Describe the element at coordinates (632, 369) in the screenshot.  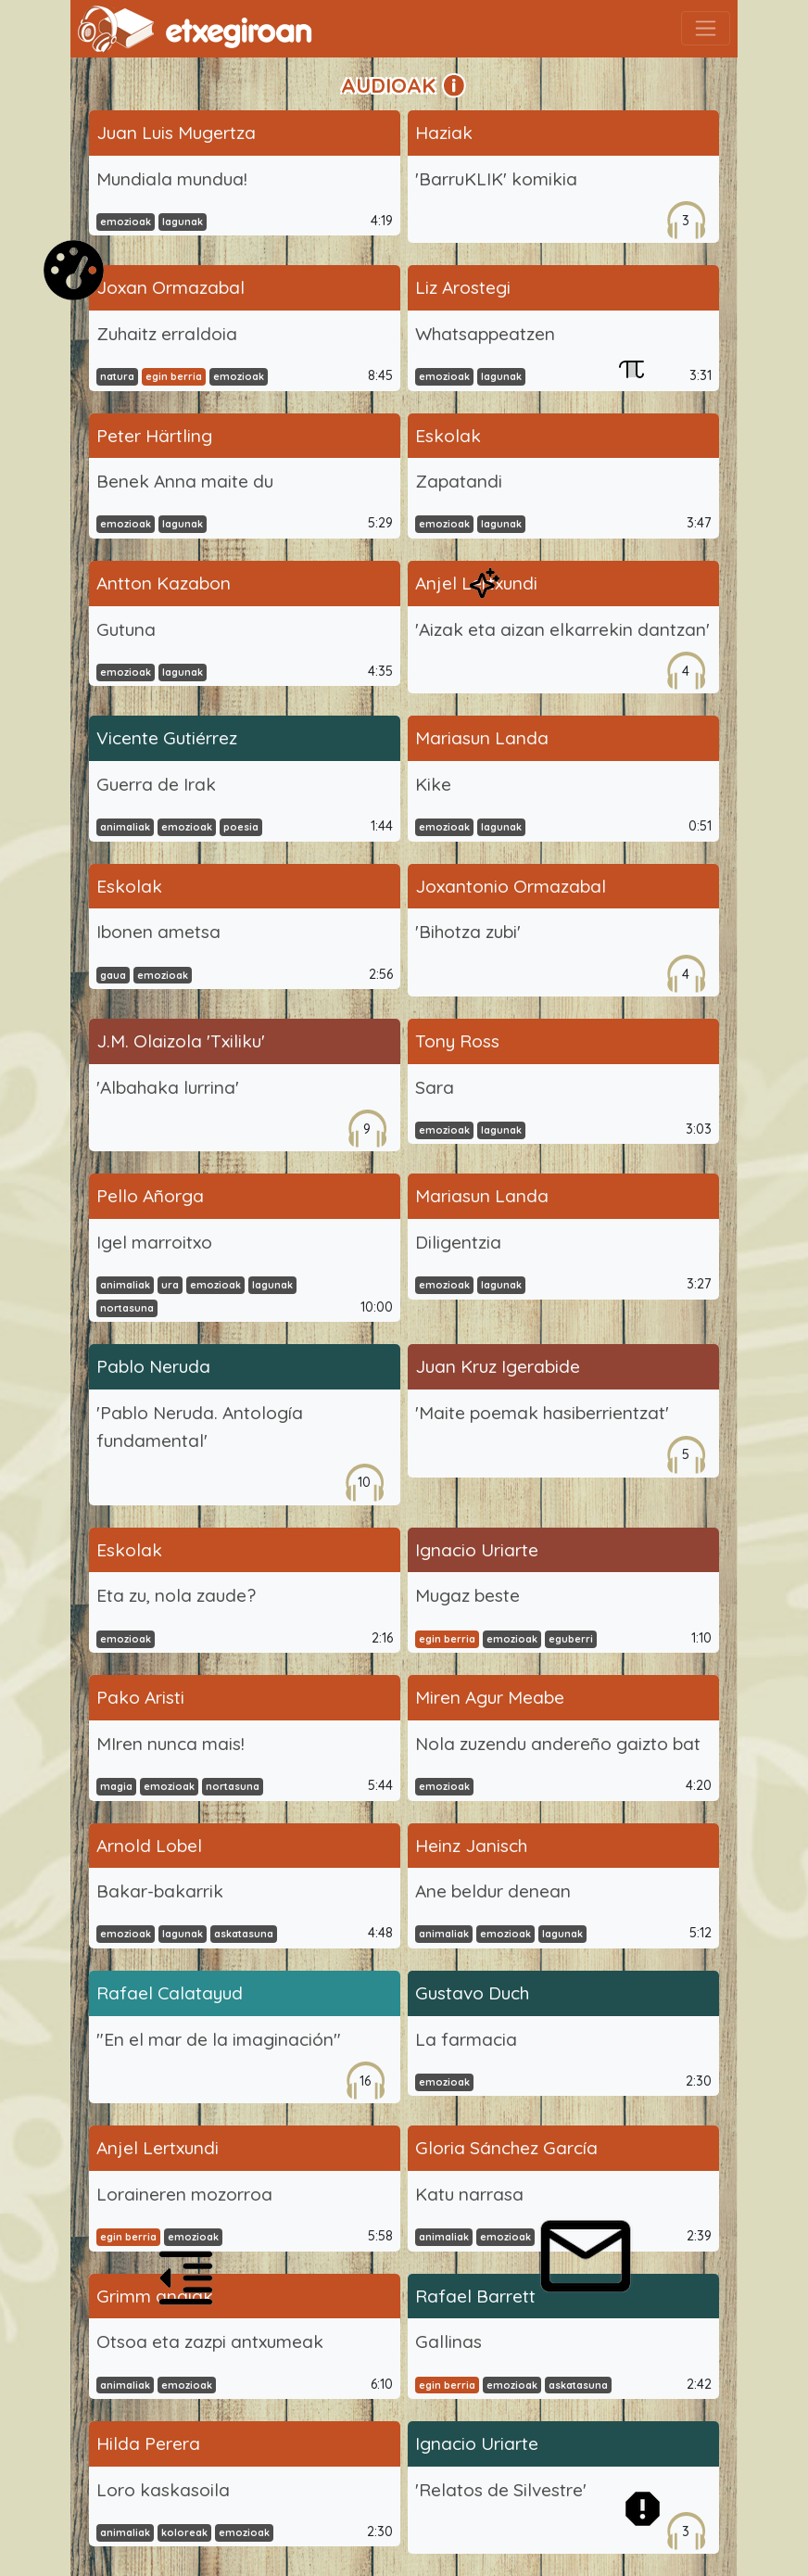
I see `access mathematical or scientific calculator functions` at that location.